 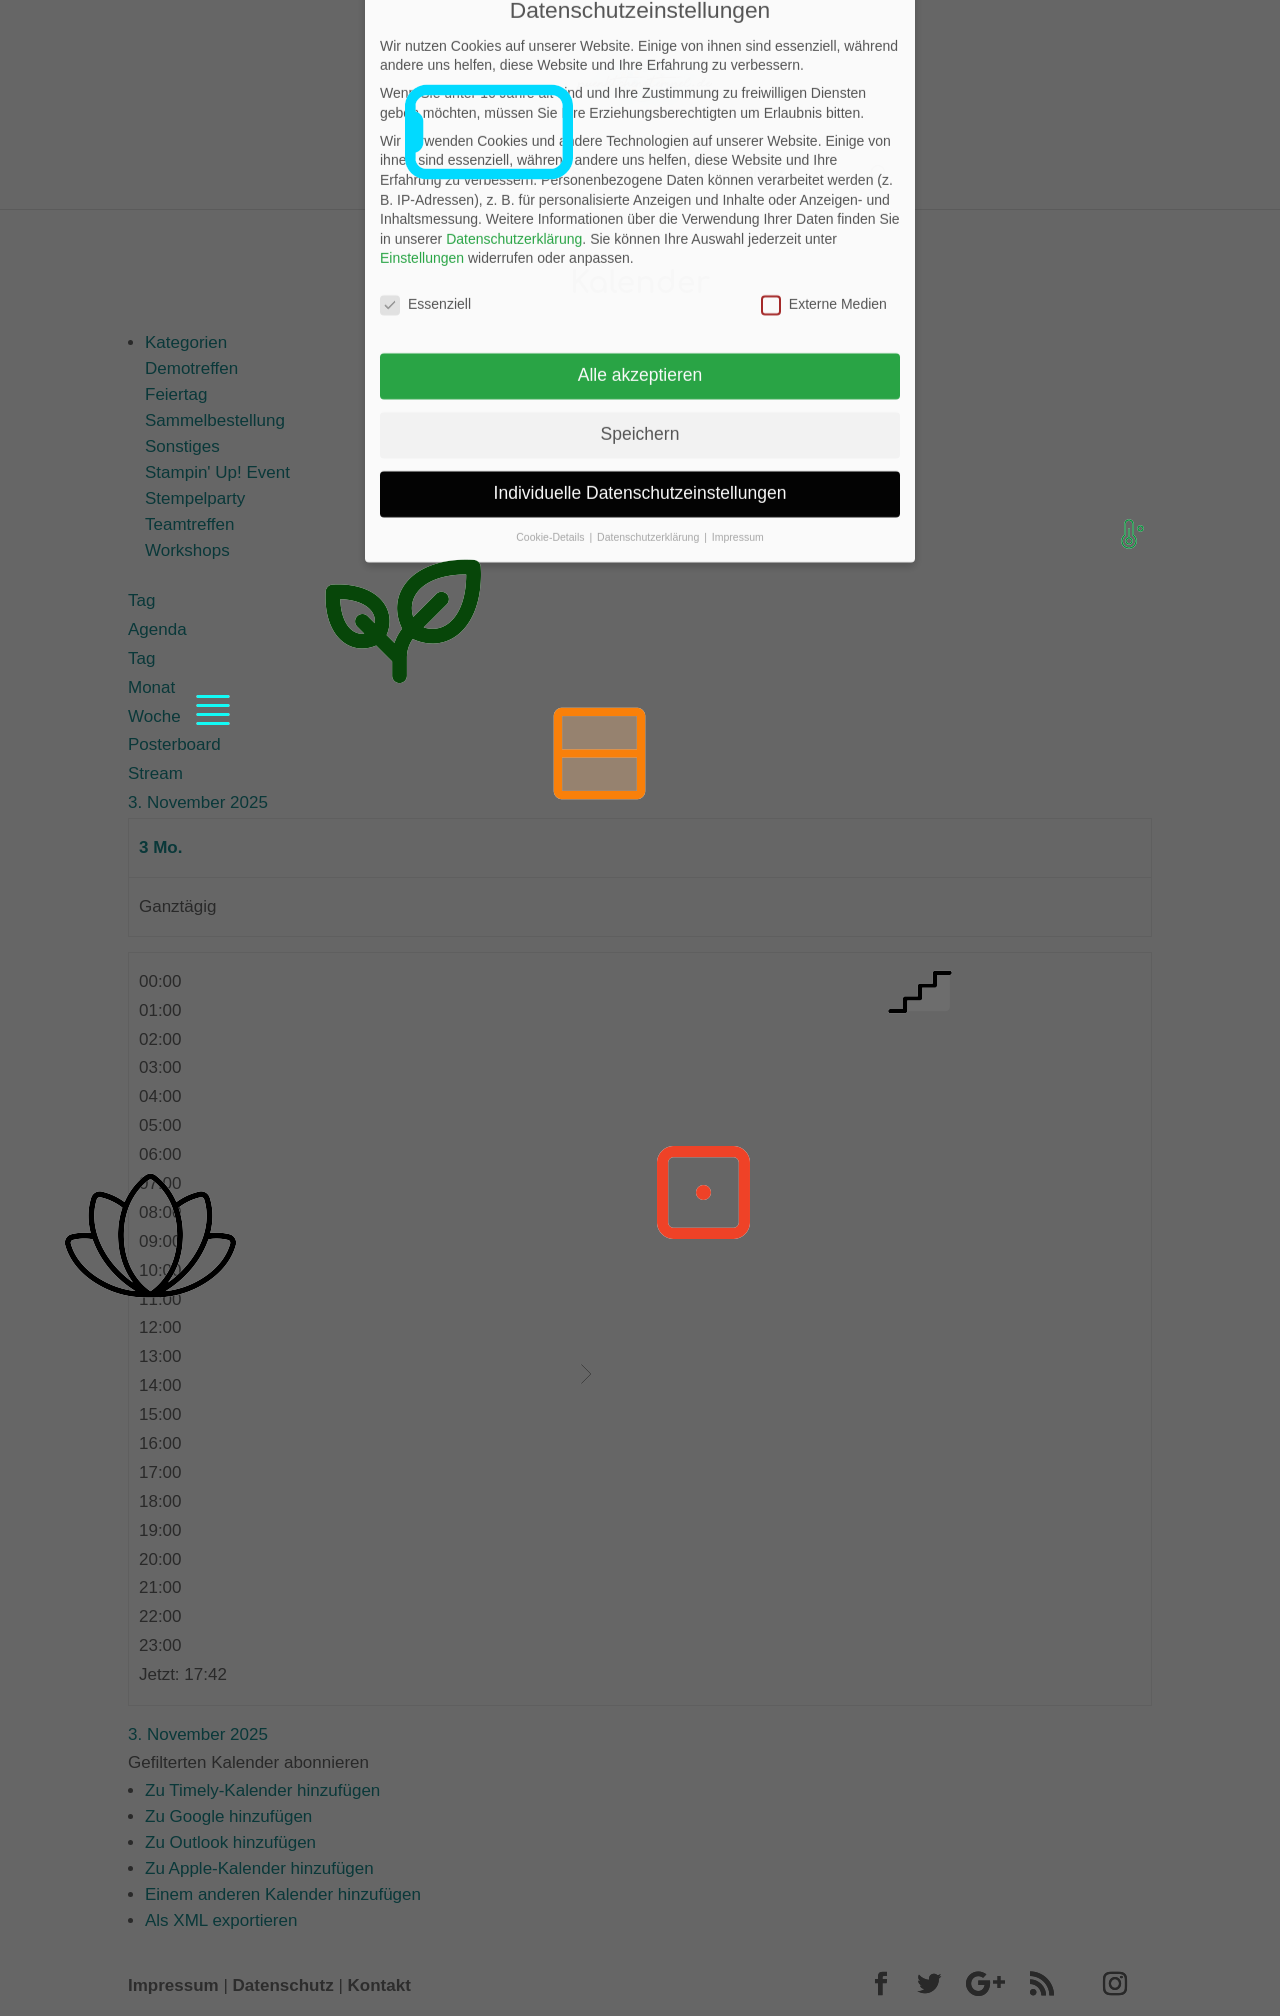 I want to click on split view into top and bottom panels, so click(x=599, y=753).